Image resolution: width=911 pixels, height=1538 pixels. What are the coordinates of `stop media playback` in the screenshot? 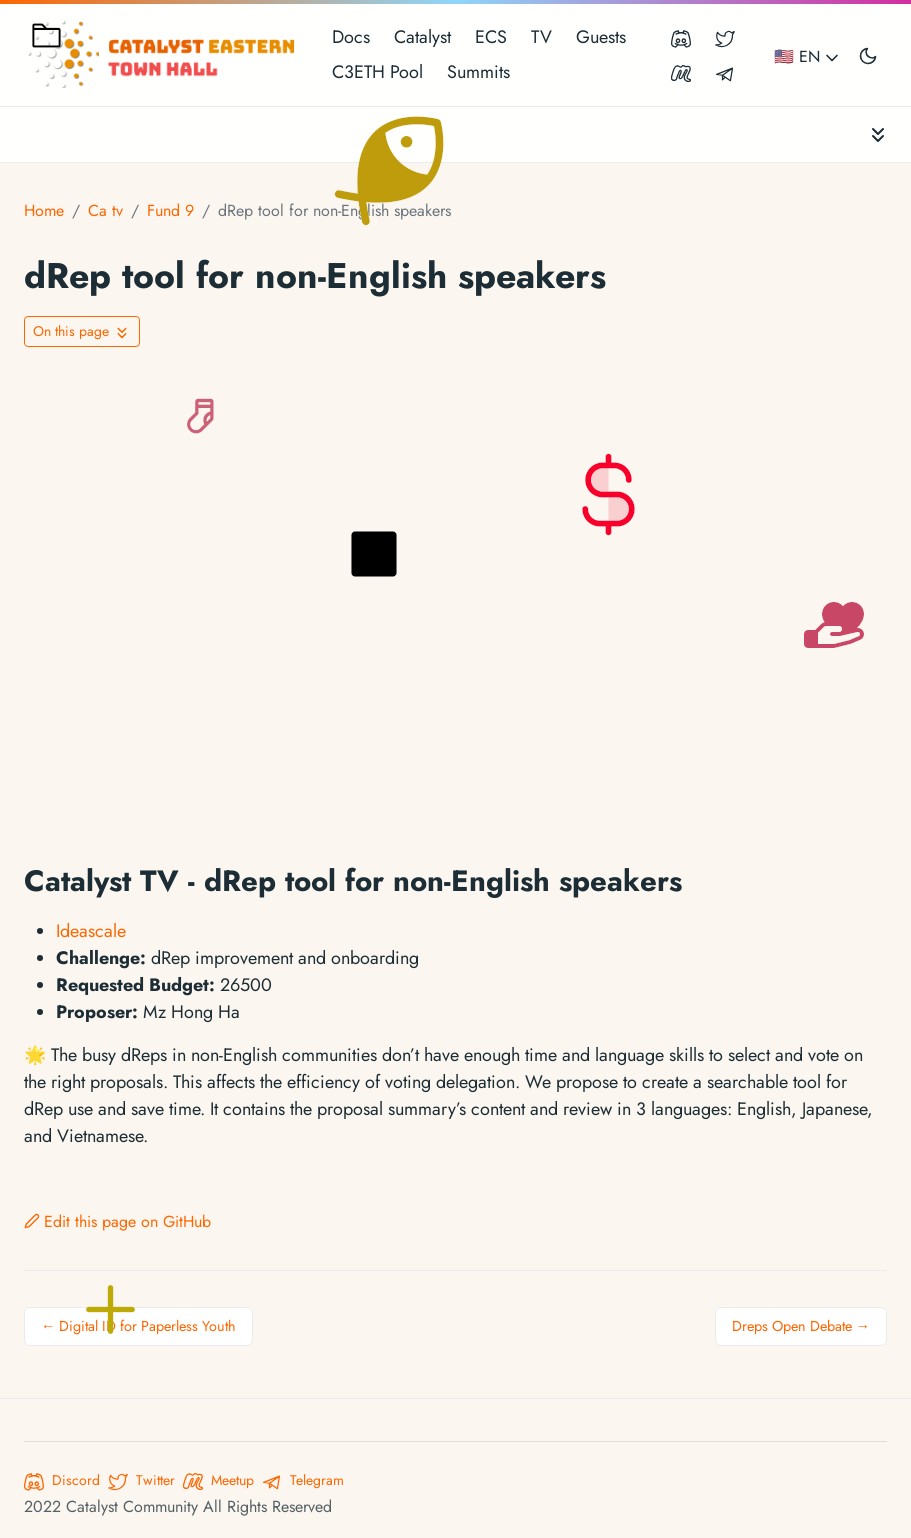 It's located at (374, 554).